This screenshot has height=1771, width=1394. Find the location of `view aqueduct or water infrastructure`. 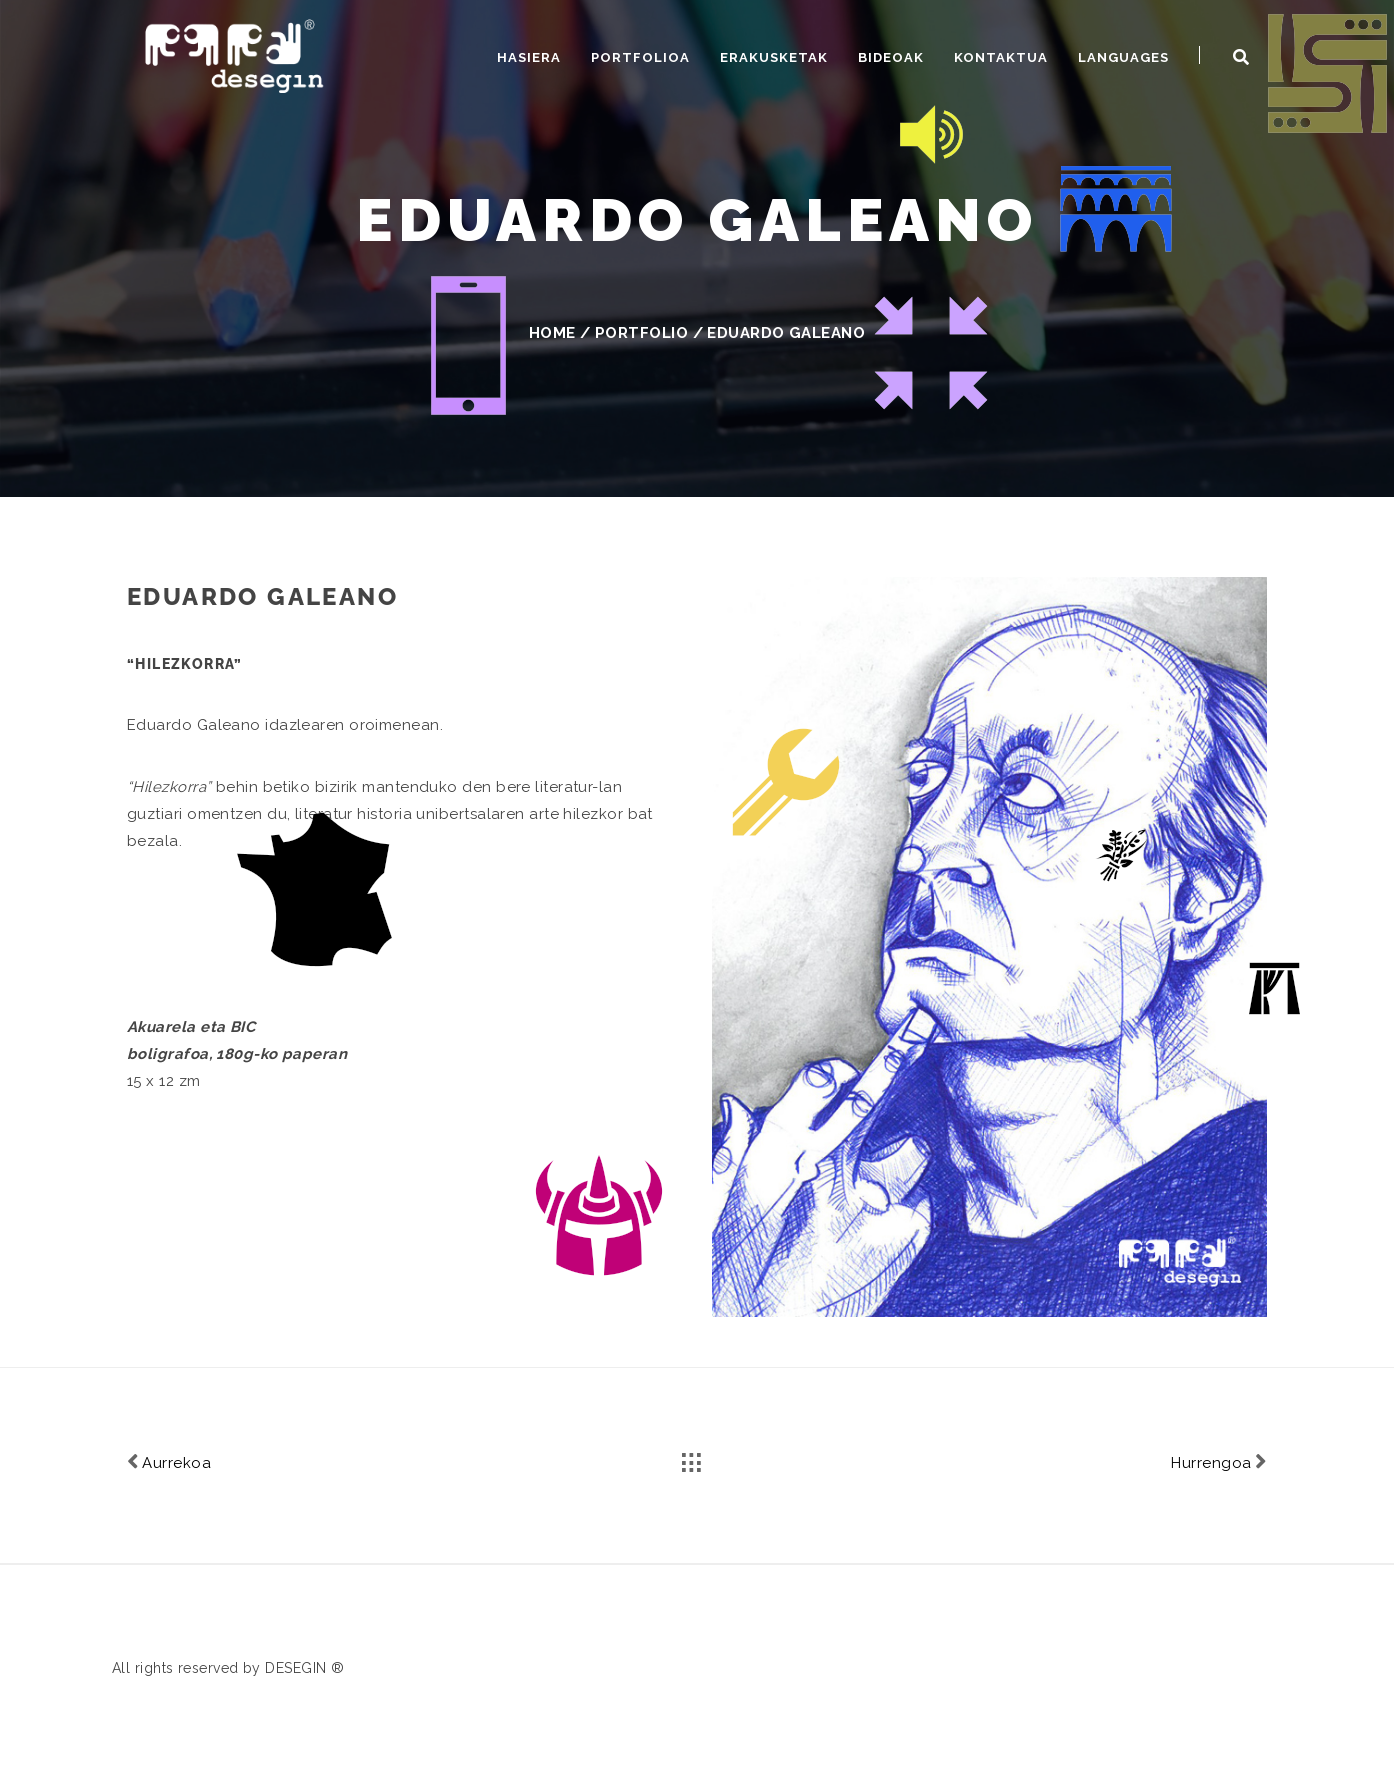

view aqueduct or water infrastructure is located at coordinates (1116, 198).